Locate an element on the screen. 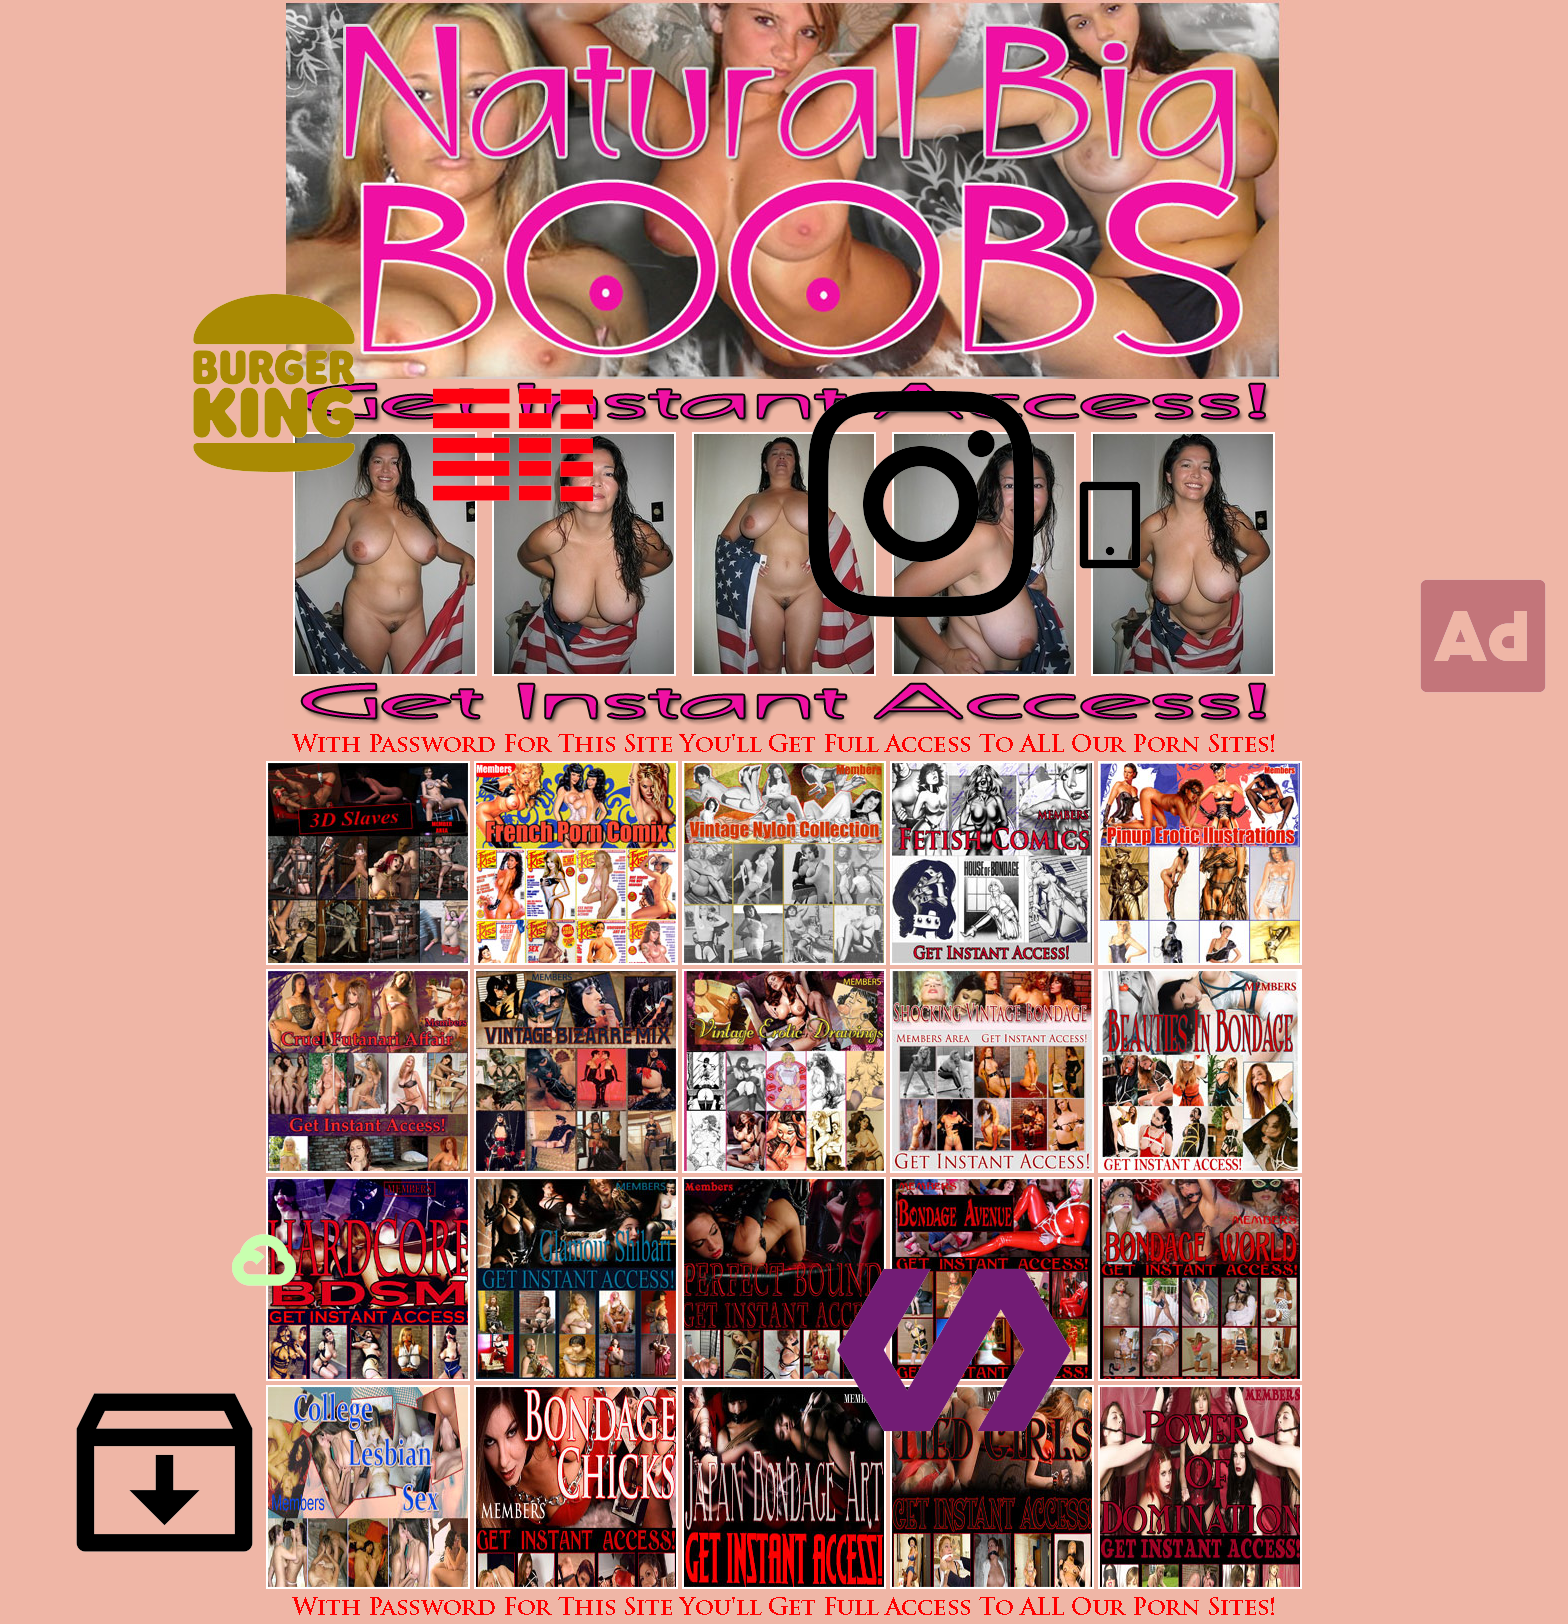 This screenshot has width=1568, height=1624. archive selected messages to inbox storage is located at coordinates (164, 1472).